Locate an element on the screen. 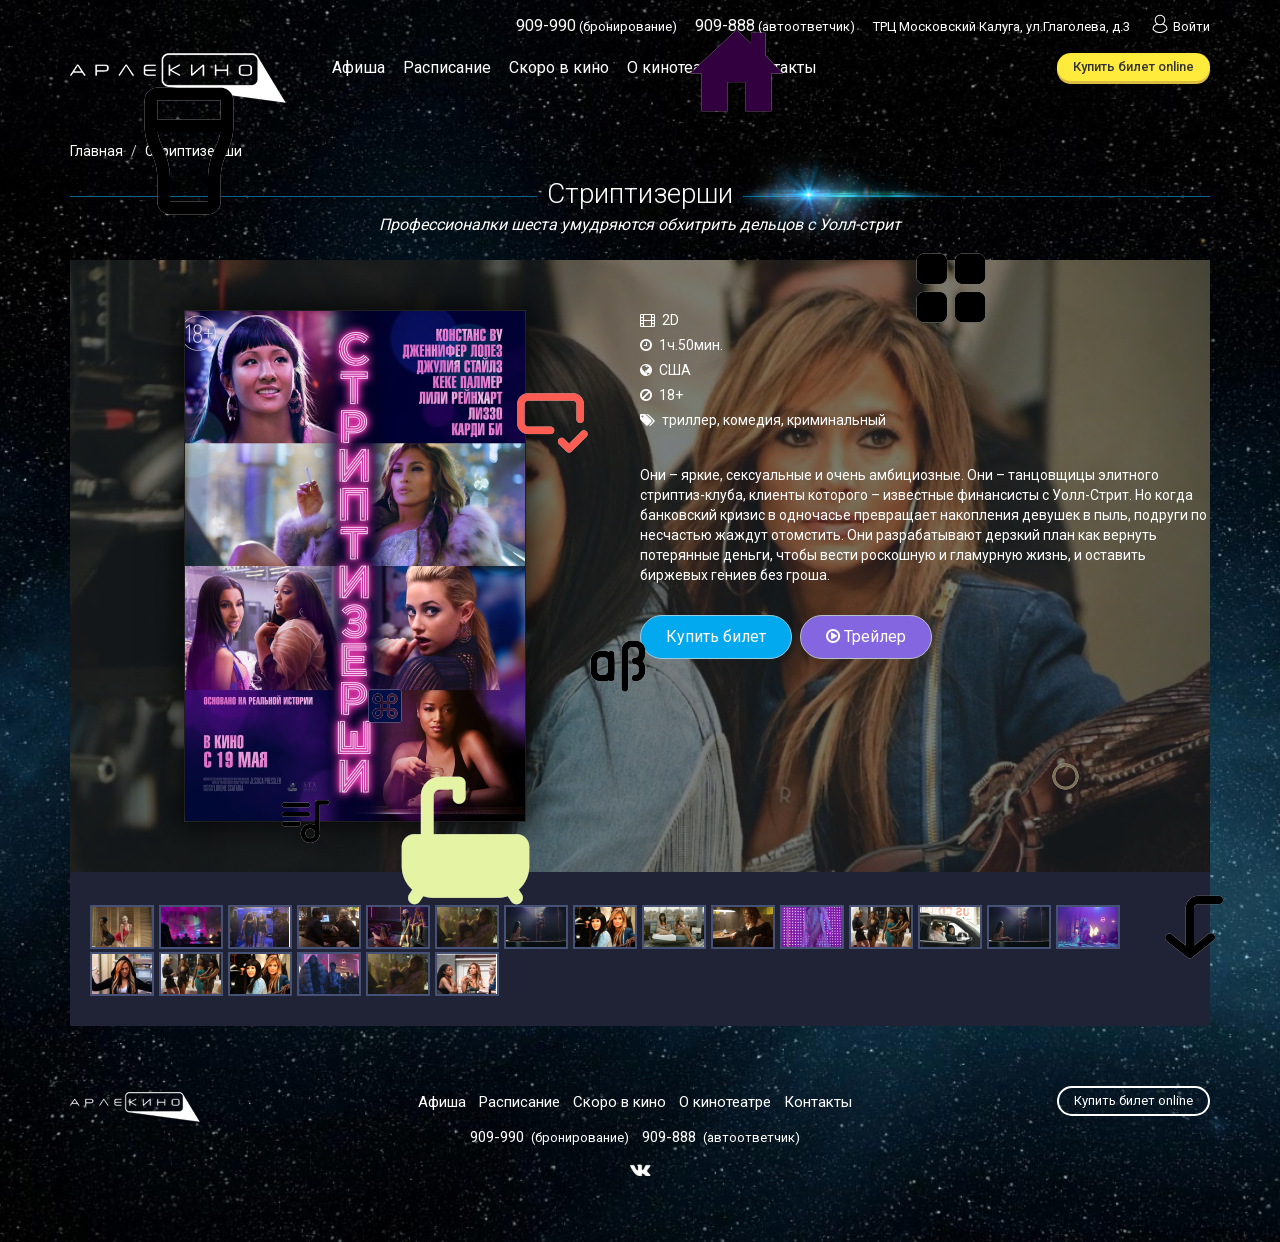 This screenshot has width=1280, height=1242. switch to grid view is located at coordinates (951, 288).